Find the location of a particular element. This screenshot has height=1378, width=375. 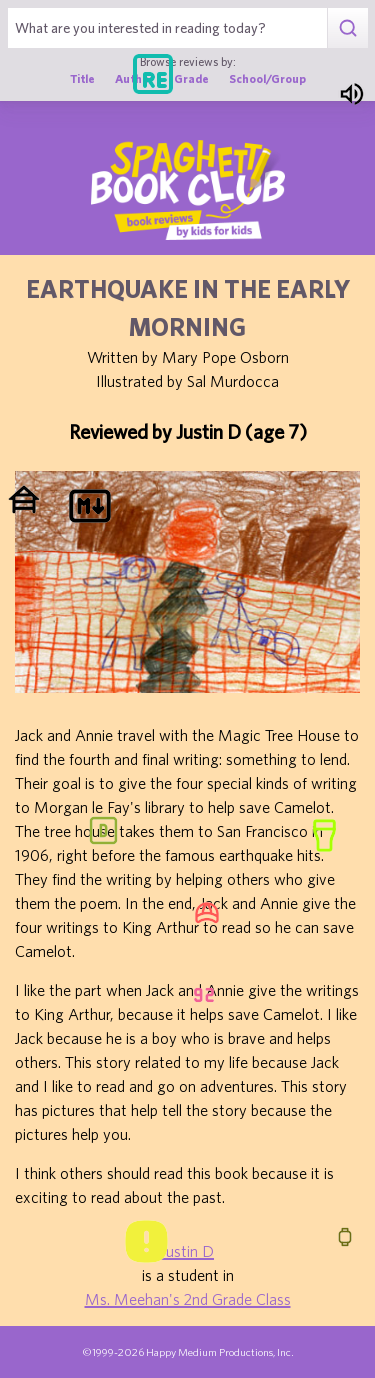

indicates a "D" grade or rating is located at coordinates (103, 830).